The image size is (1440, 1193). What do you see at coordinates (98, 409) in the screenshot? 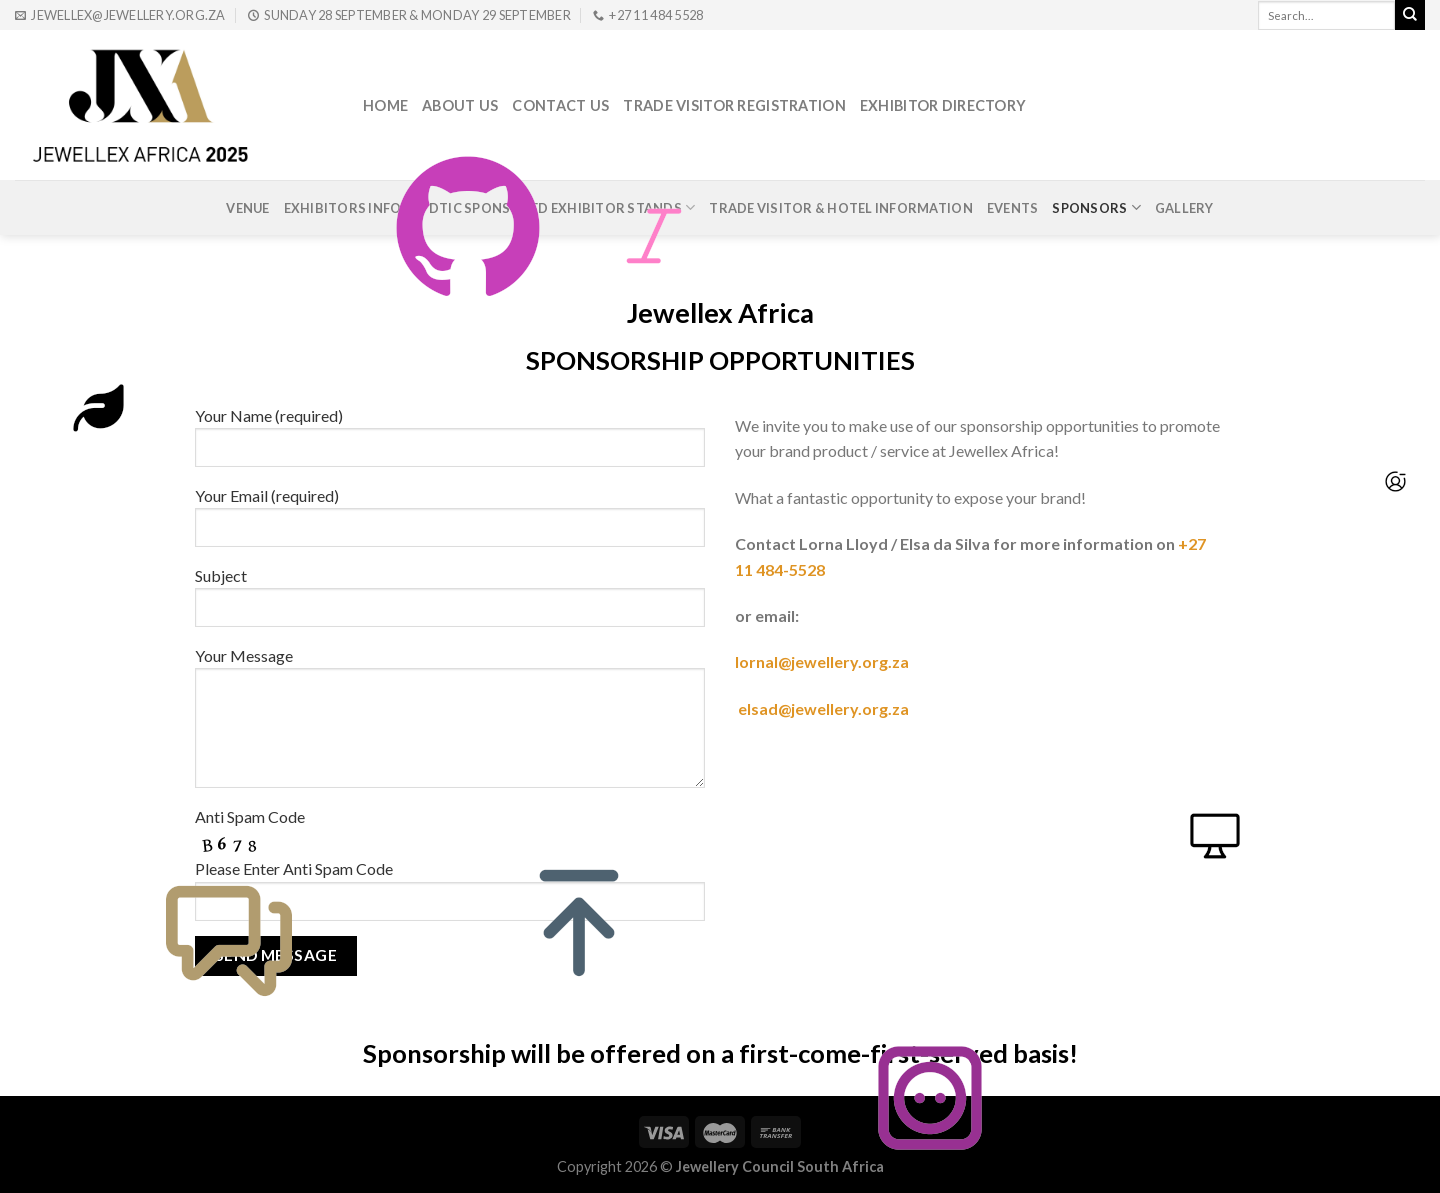
I see `indicates eco-friendly or sustainable option` at bounding box center [98, 409].